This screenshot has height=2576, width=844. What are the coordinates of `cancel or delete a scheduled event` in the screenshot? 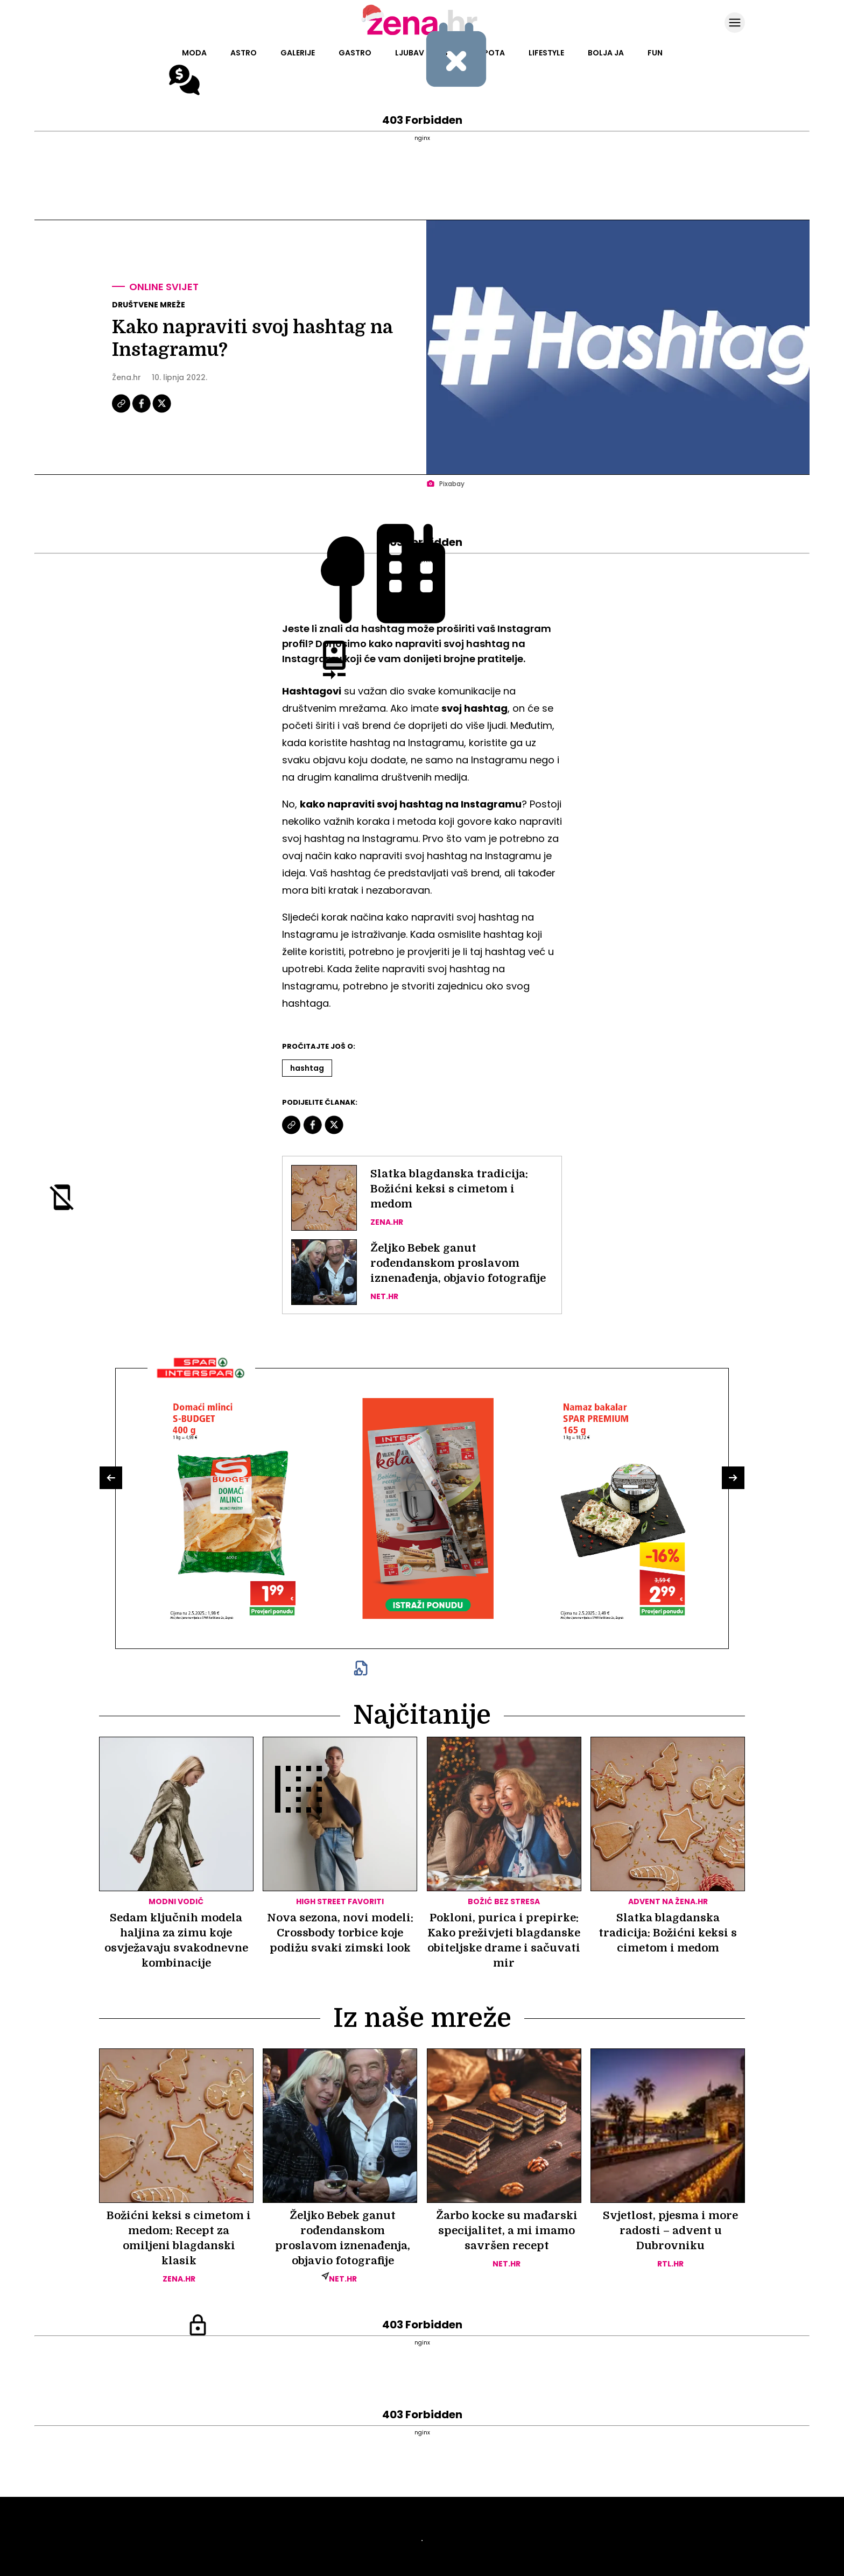 It's located at (456, 57).